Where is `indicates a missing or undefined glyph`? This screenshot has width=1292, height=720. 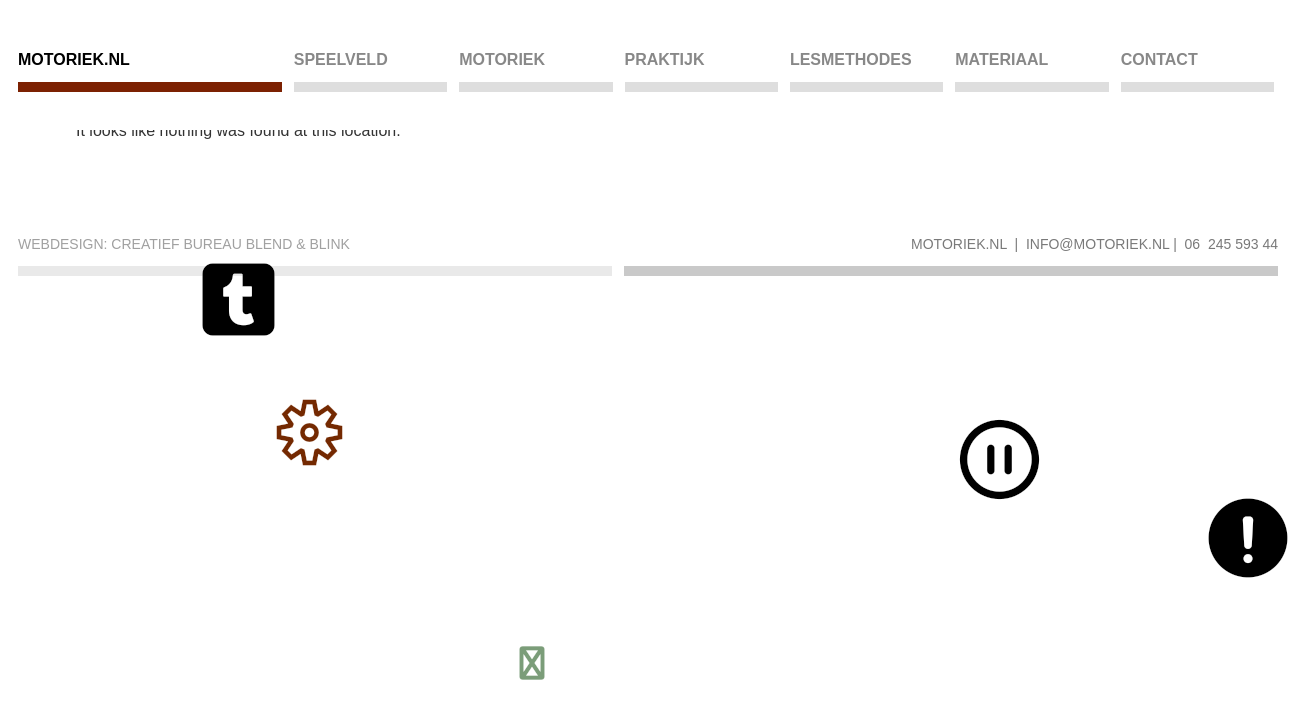 indicates a missing or undefined glyph is located at coordinates (532, 663).